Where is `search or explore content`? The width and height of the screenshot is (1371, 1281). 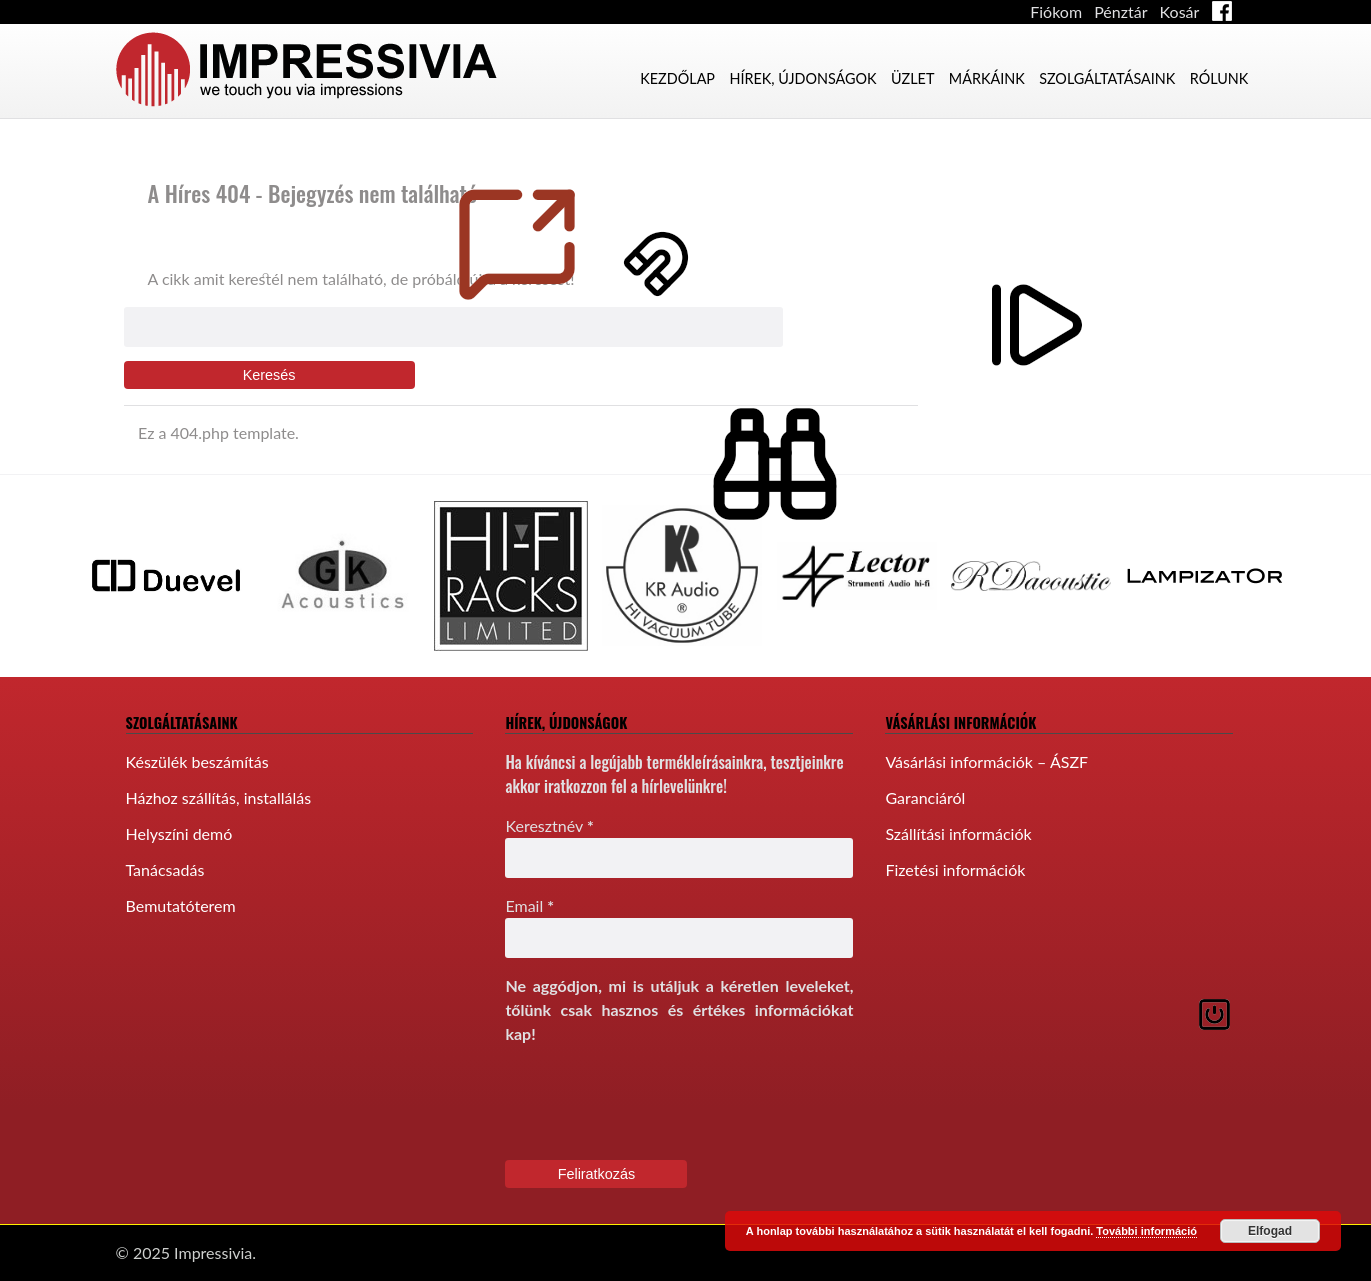
search or explore content is located at coordinates (775, 464).